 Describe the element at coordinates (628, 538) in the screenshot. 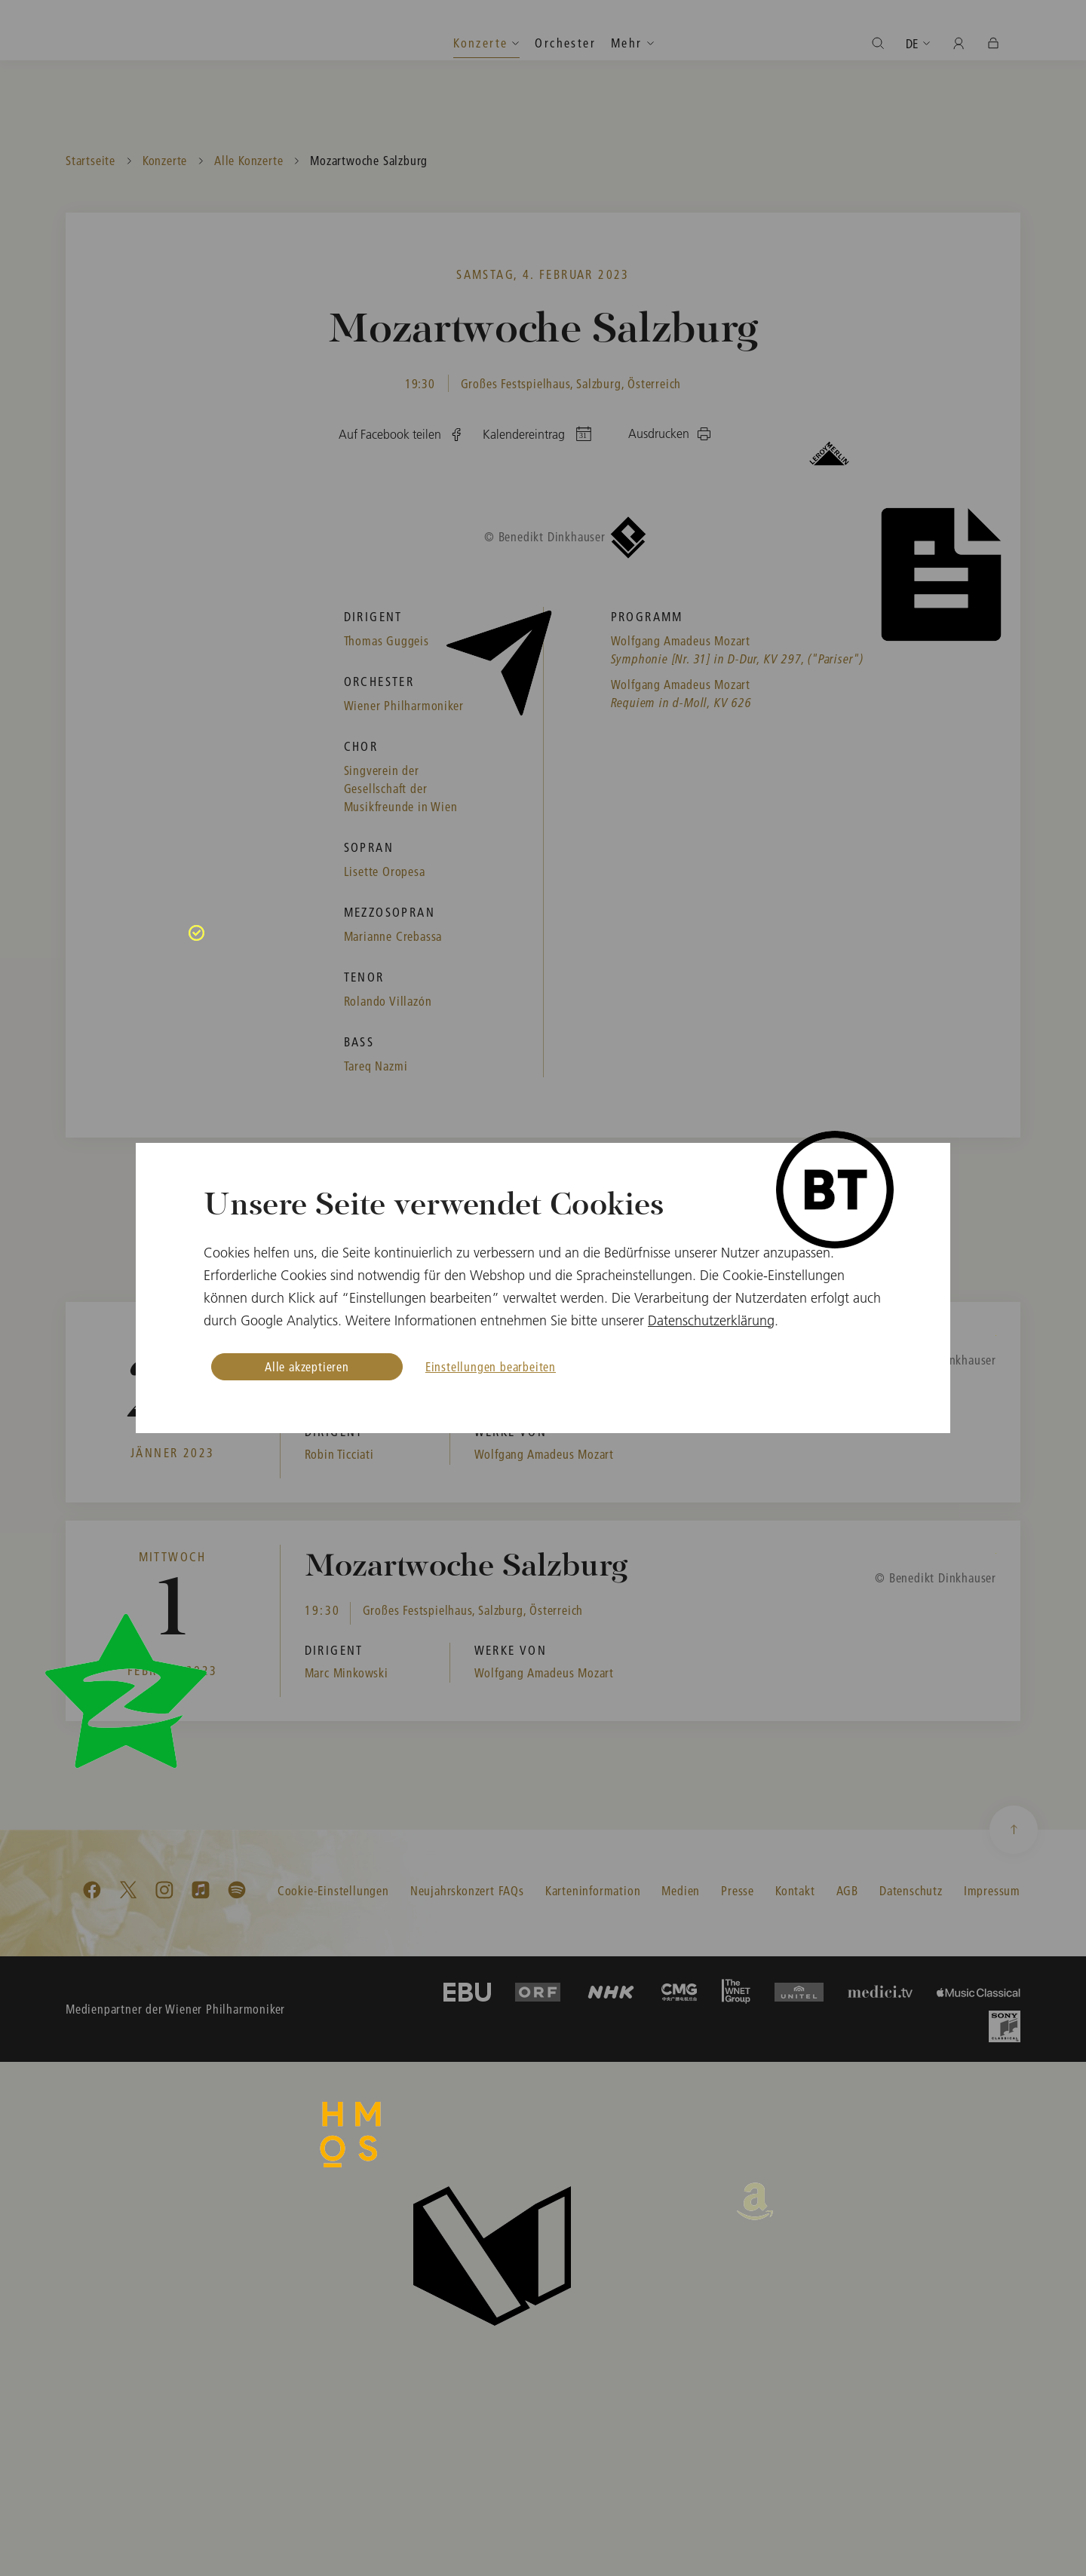

I see `open Visual Paradigm application` at that location.